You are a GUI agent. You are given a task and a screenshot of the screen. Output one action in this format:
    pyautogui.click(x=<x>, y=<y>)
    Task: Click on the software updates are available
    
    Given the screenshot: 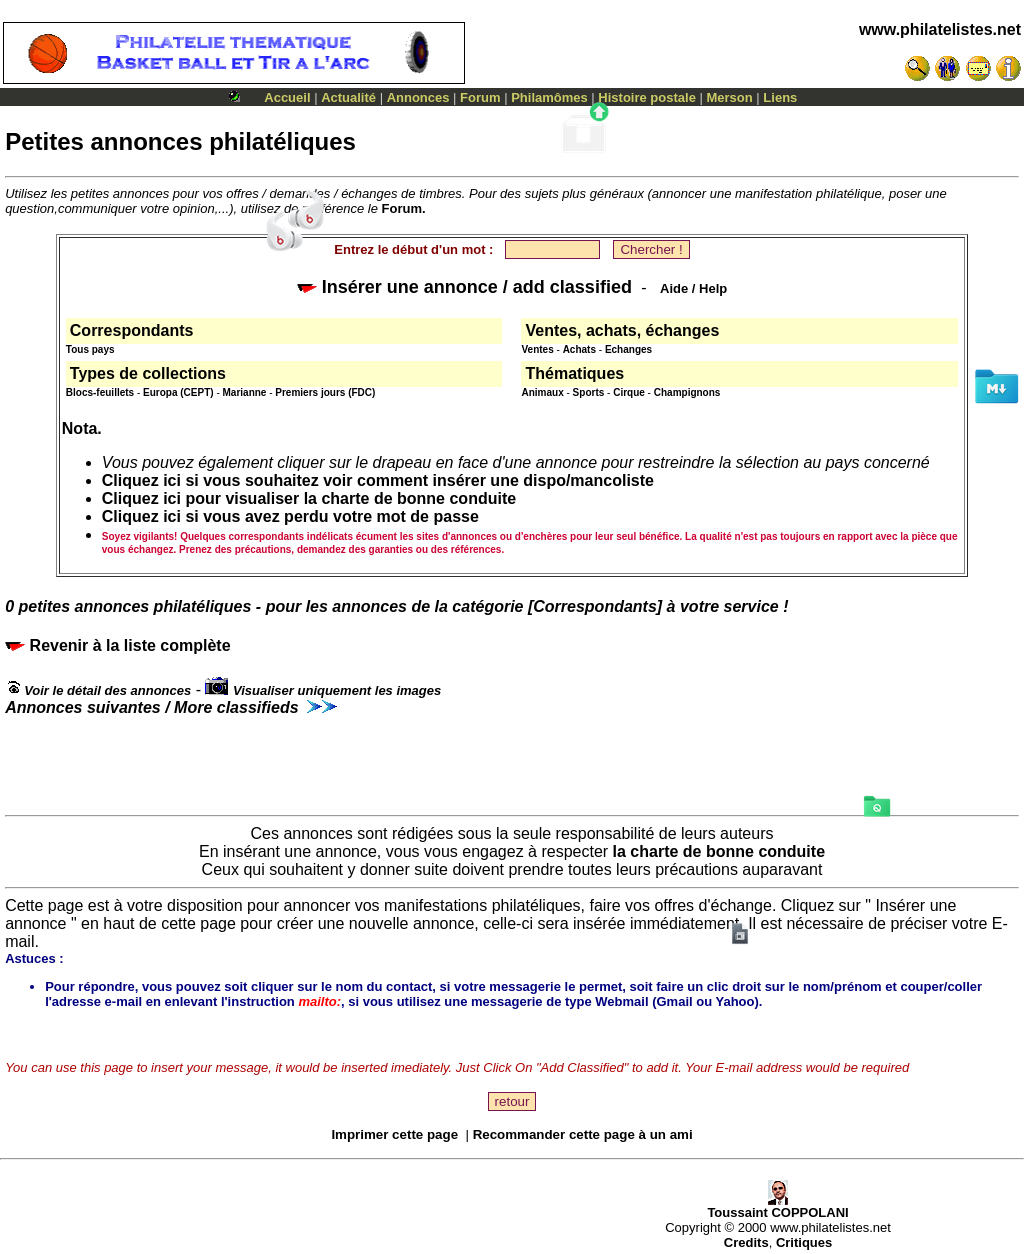 What is the action you would take?
    pyautogui.click(x=583, y=127)
    